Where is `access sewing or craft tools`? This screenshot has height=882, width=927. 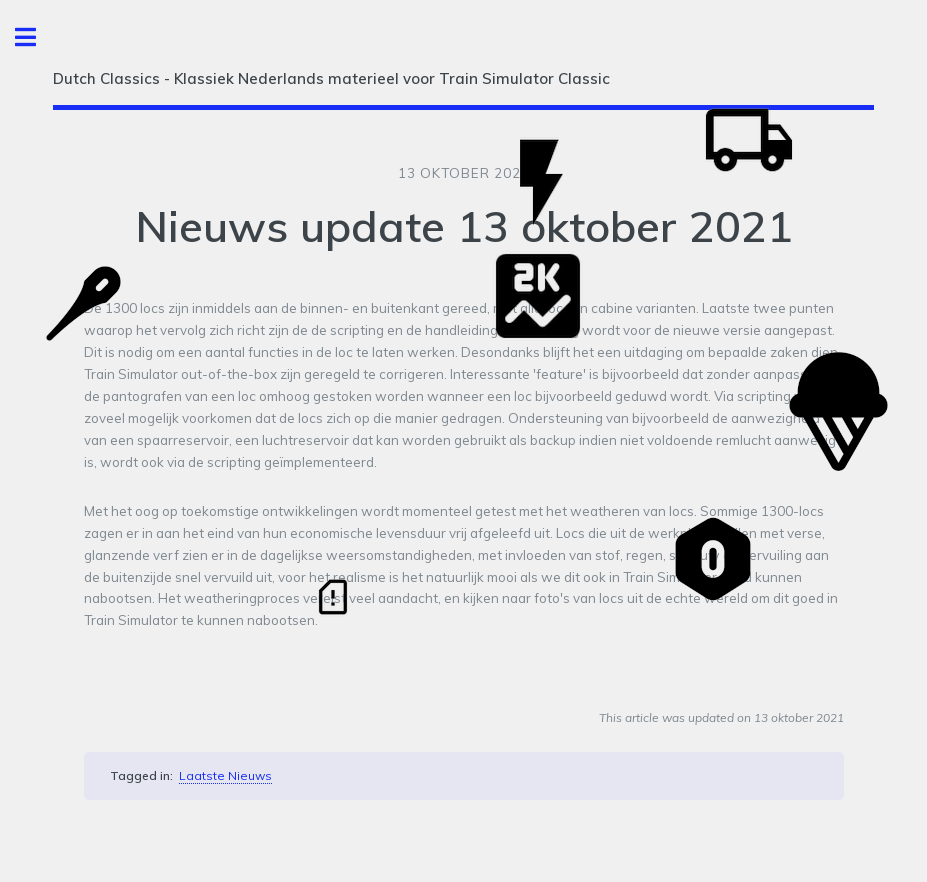
access sewing or craft tools is located at coordinates (83, 303).